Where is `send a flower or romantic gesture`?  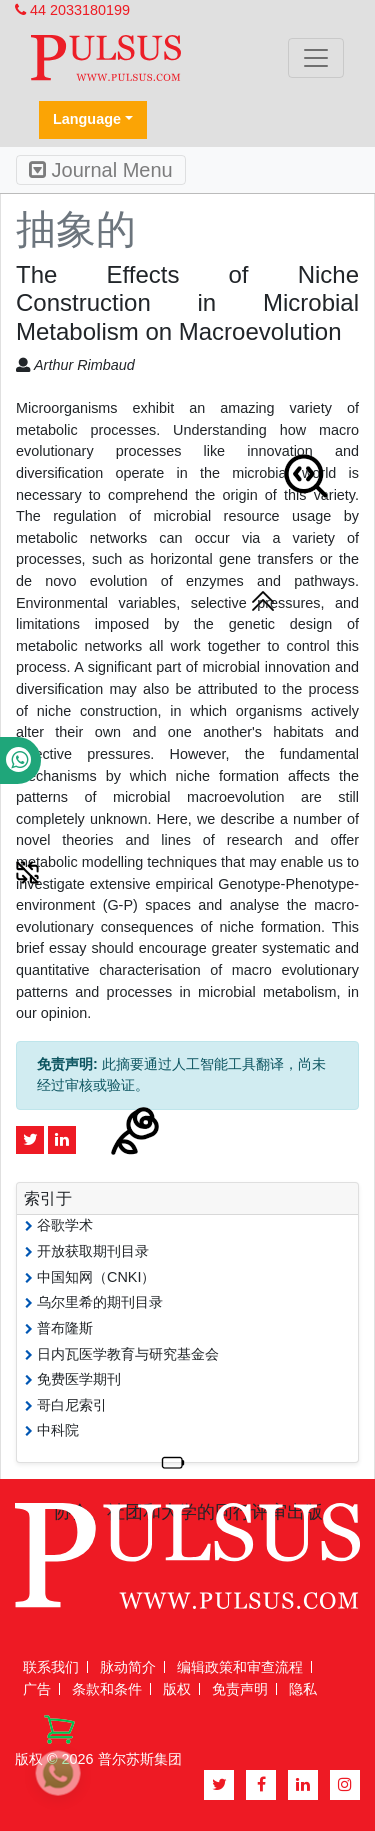 send a flower or romantic gesture is located at coordinates (135, 1131).